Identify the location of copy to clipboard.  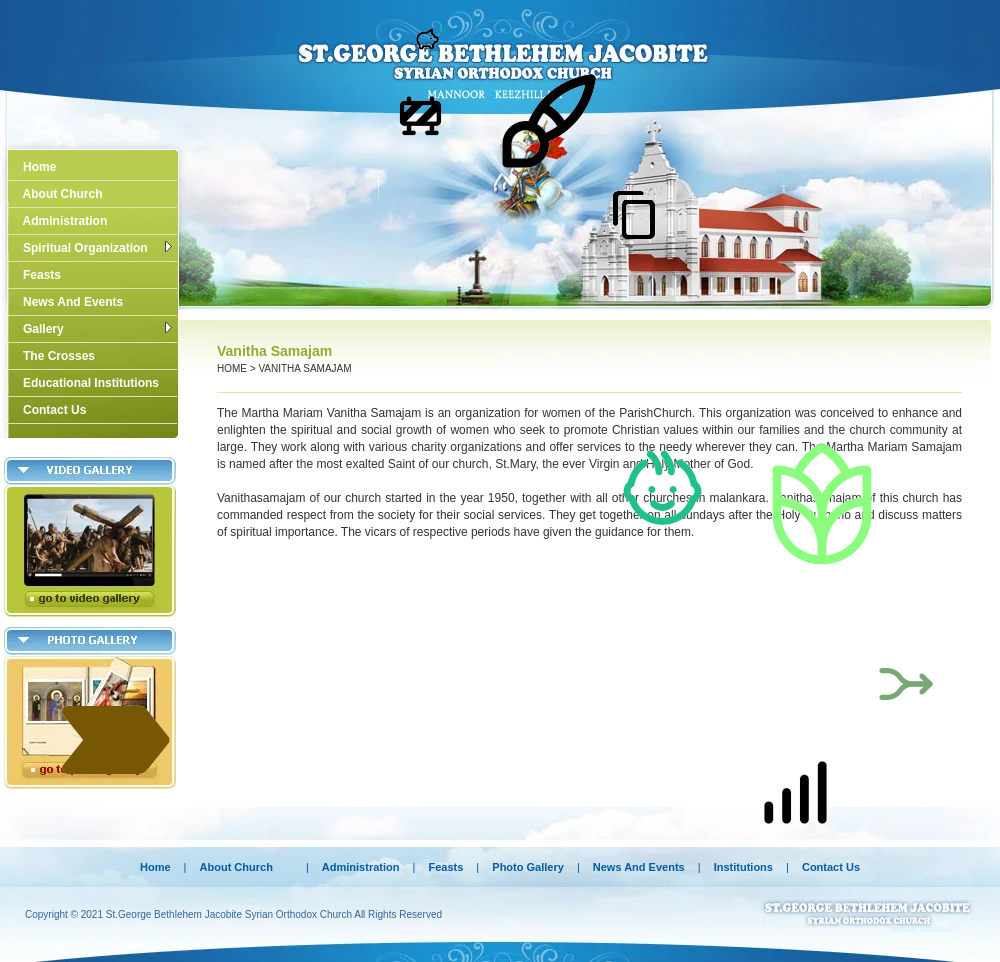
(635, 215).